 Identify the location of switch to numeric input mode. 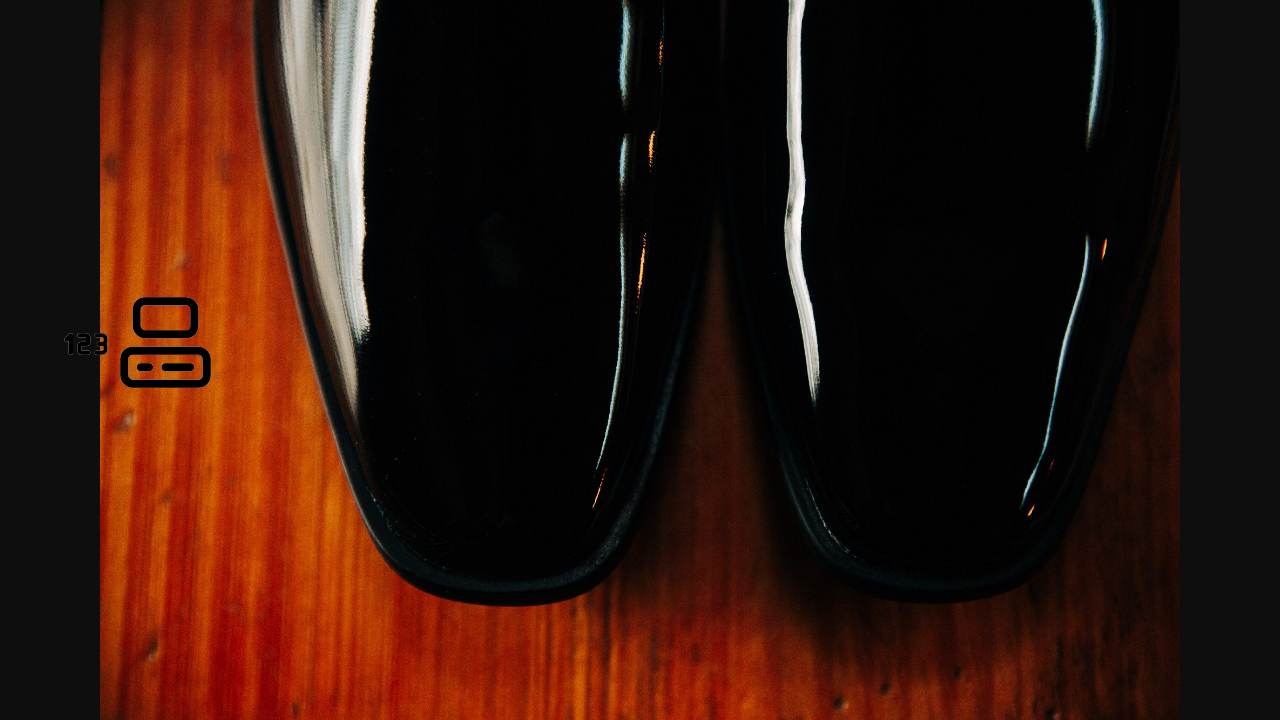
(86, 344).